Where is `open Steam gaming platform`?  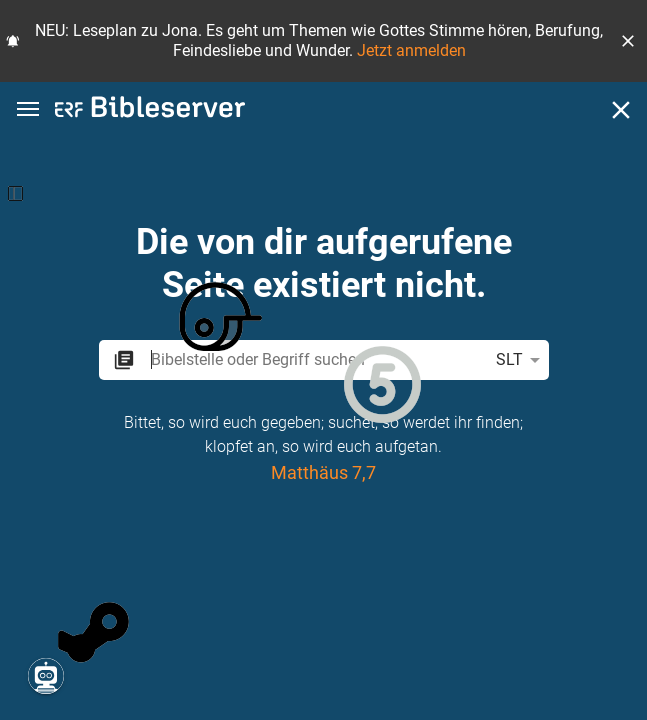 open Steam gaming platform is located at coordinates (93, 630).